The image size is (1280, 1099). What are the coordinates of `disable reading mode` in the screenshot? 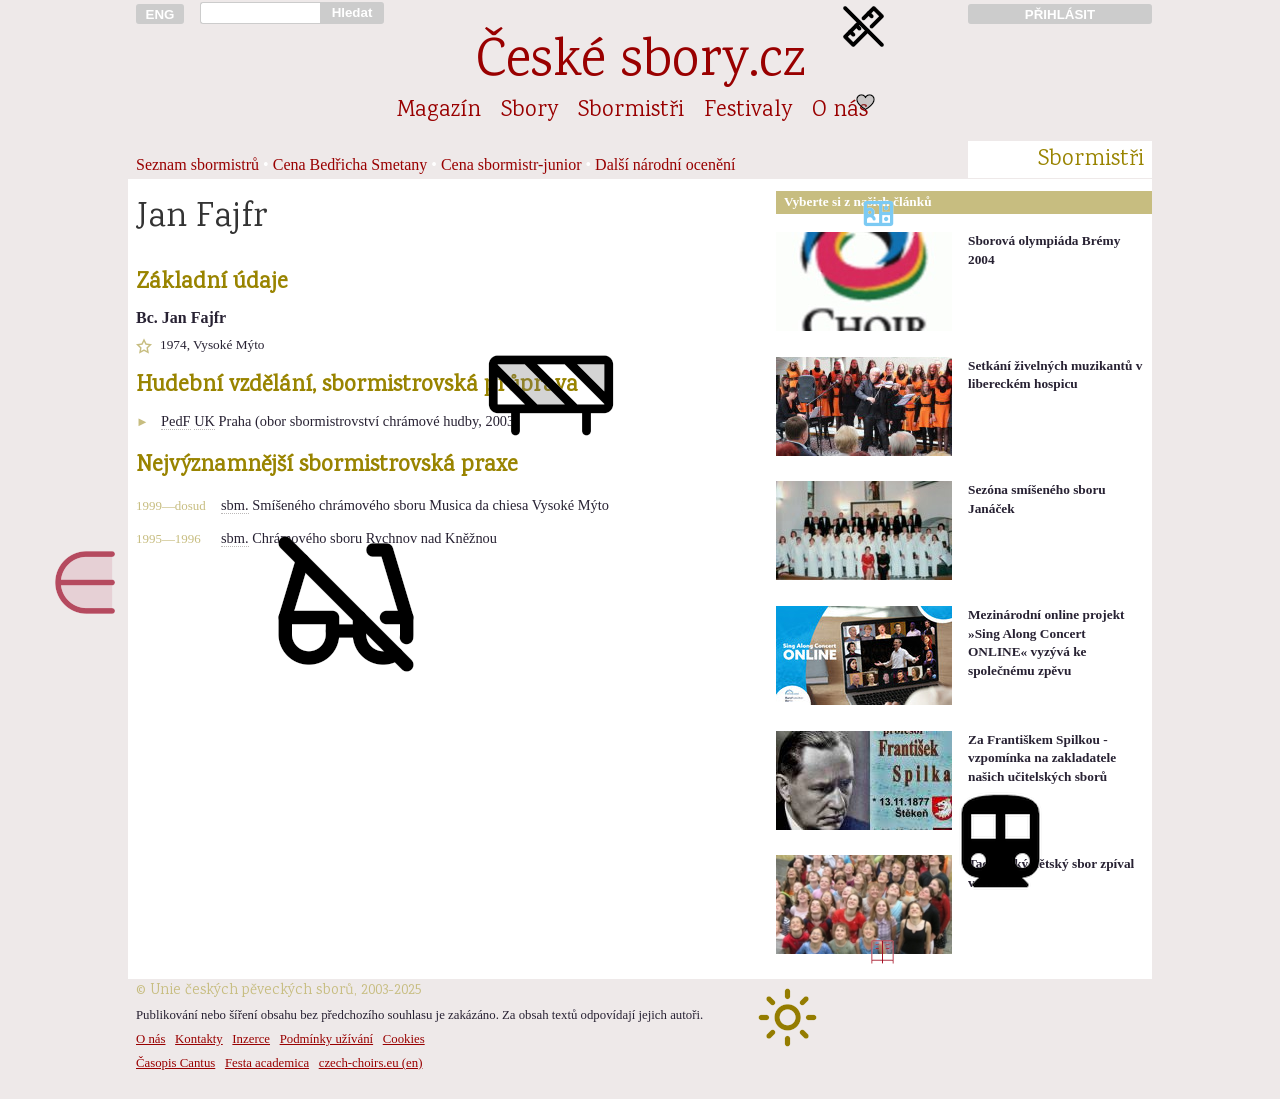 It's located at (346, 604).